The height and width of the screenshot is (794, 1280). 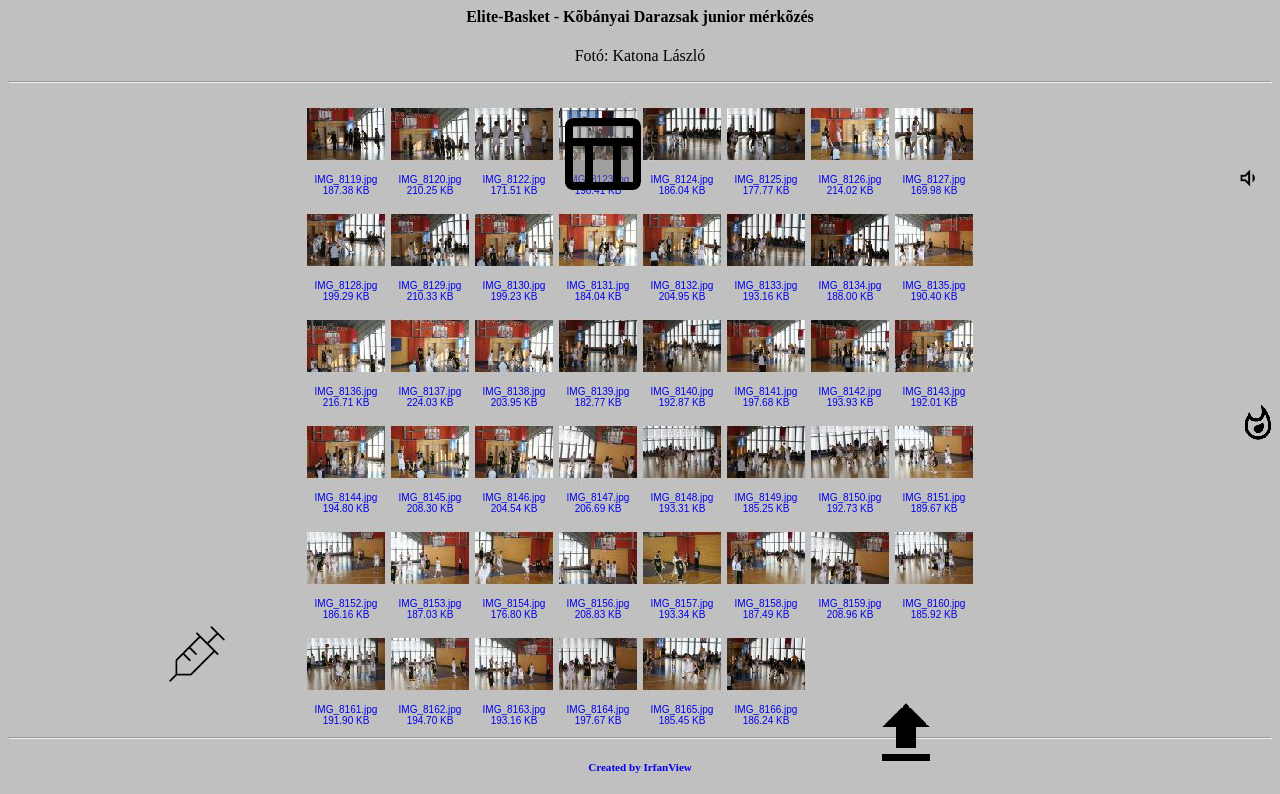 What do you see at coordinates (1248, 178) in the screenshot?
I see `decrease audio volume` at bounding box center [1248, 178].